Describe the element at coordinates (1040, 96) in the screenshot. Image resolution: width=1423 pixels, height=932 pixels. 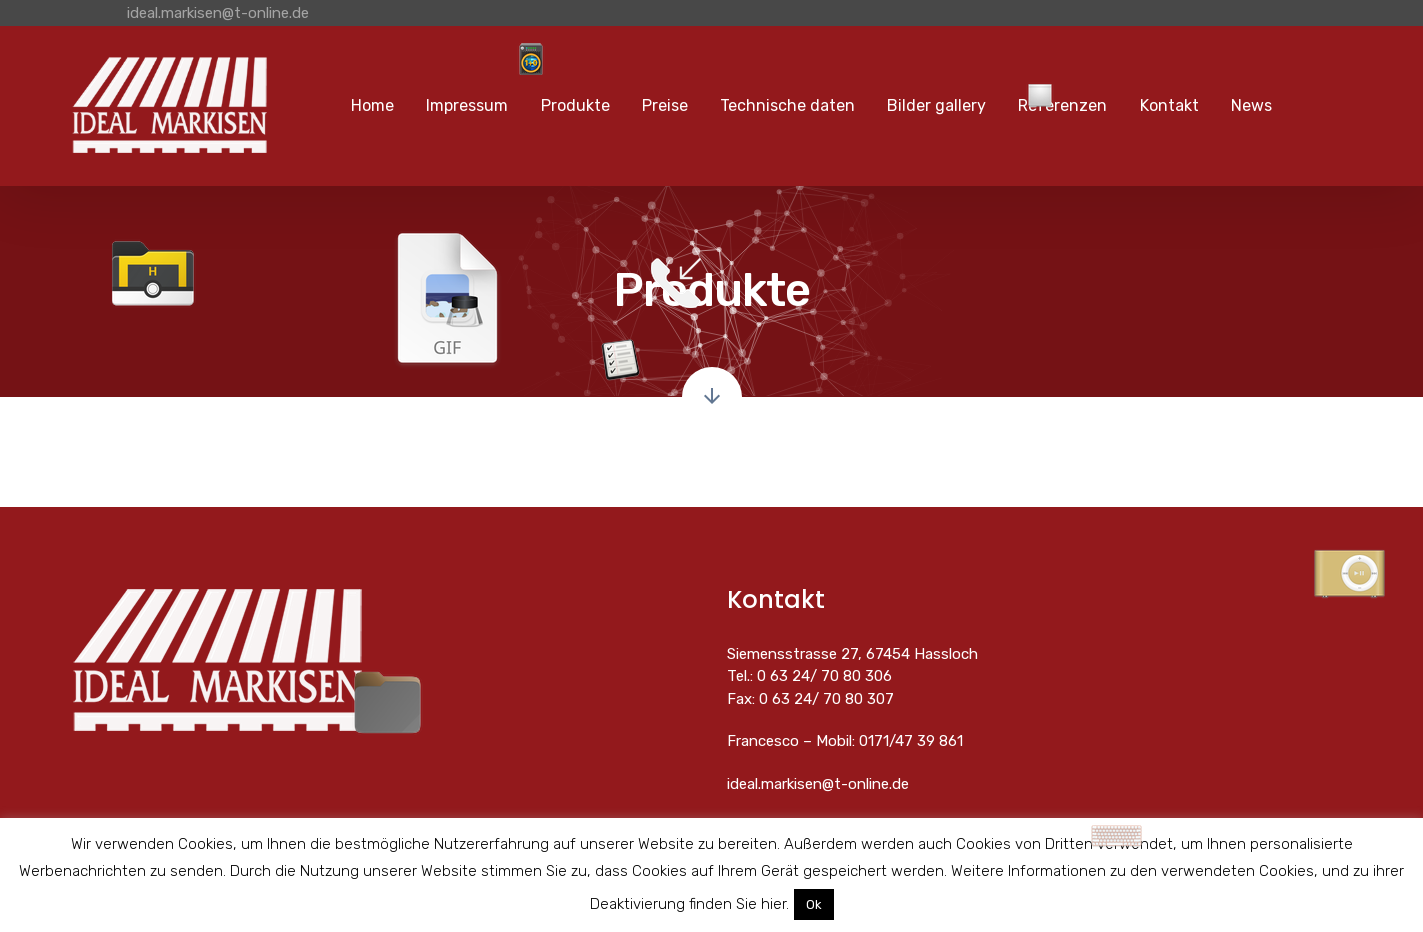
I see `magic trackpad connected via bluetooth` at that location.